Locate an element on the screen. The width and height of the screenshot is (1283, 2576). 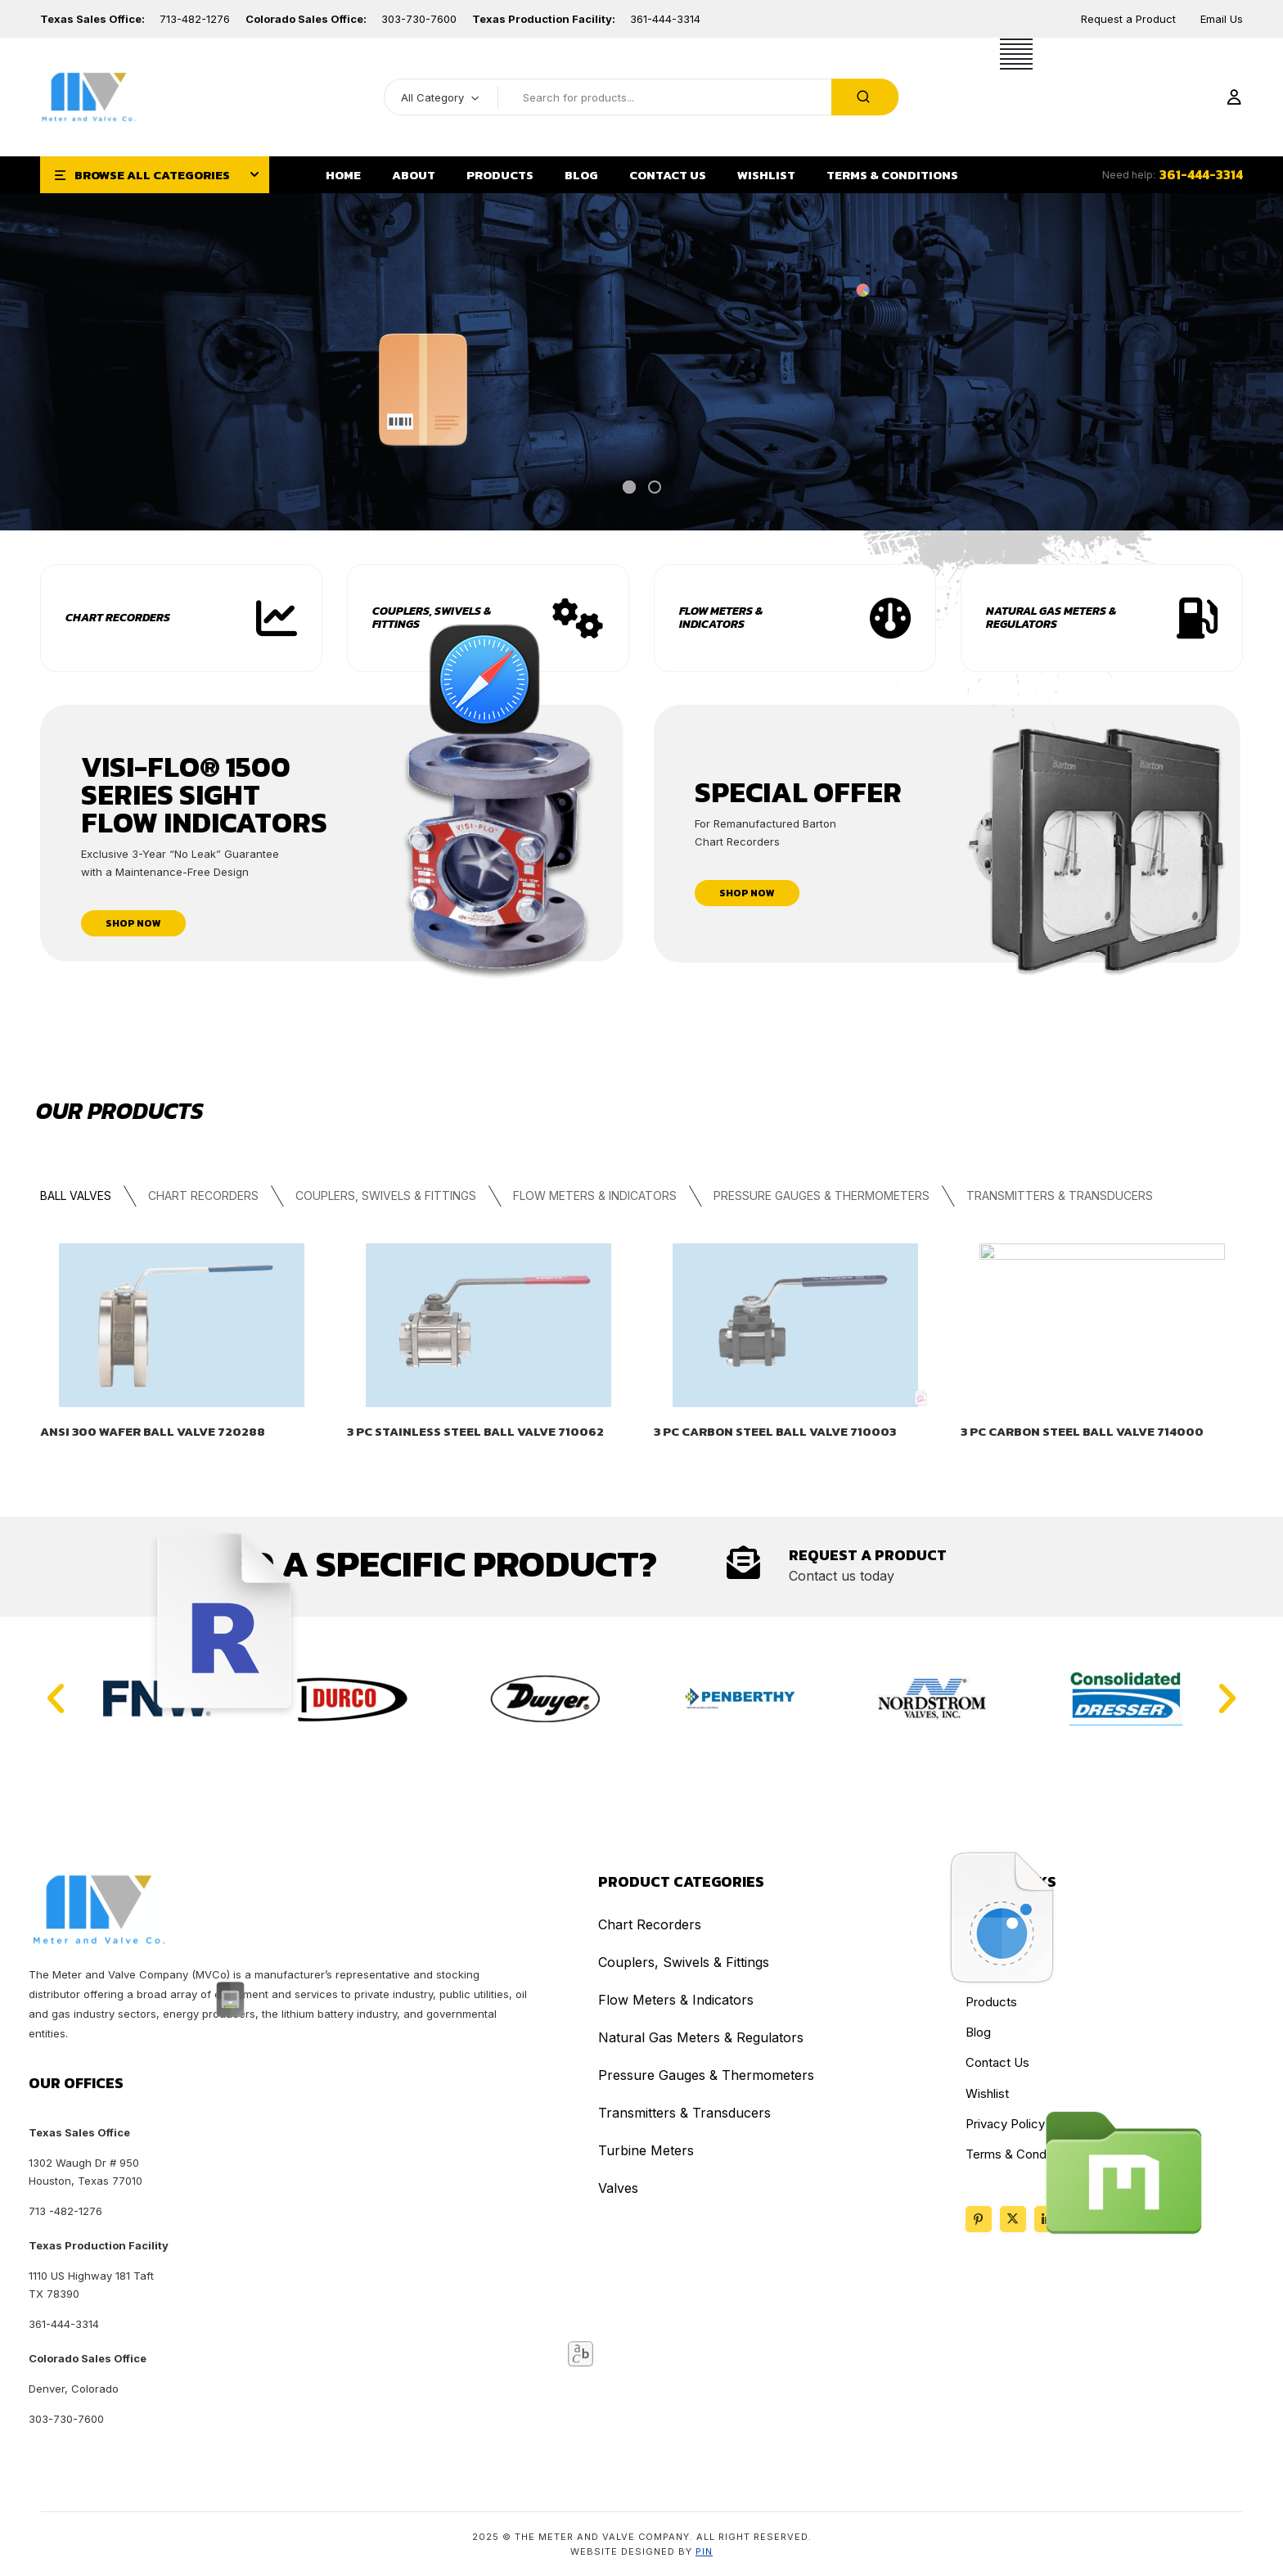
access font and typography settings is located at coordinates (580, 2353).